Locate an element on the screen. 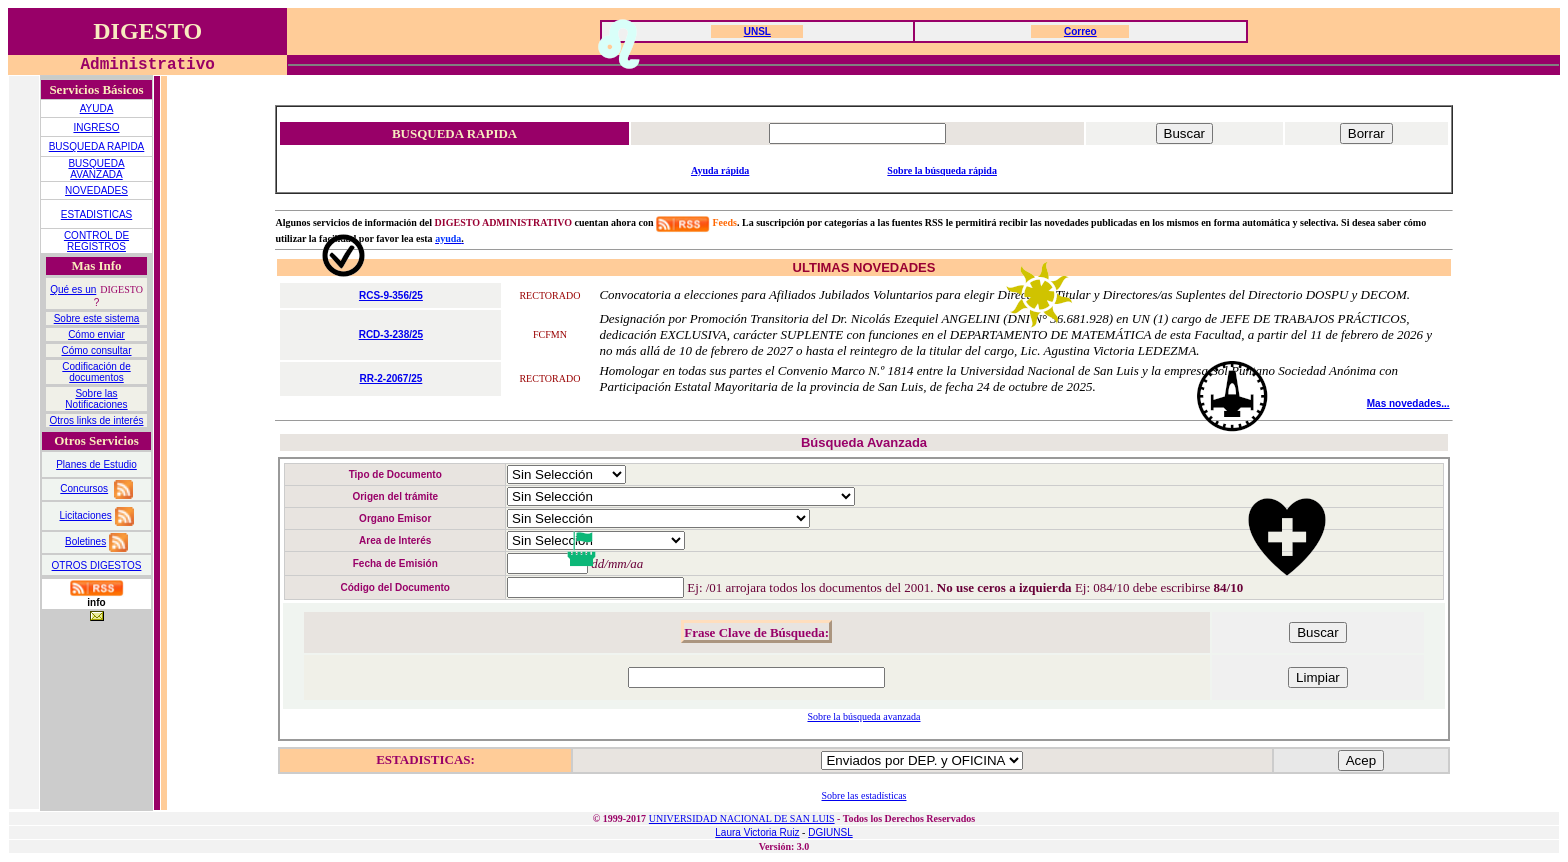 This screenshot has width=1568, height=862. capture the flag or territory marker is located at coordinates (581, 548).